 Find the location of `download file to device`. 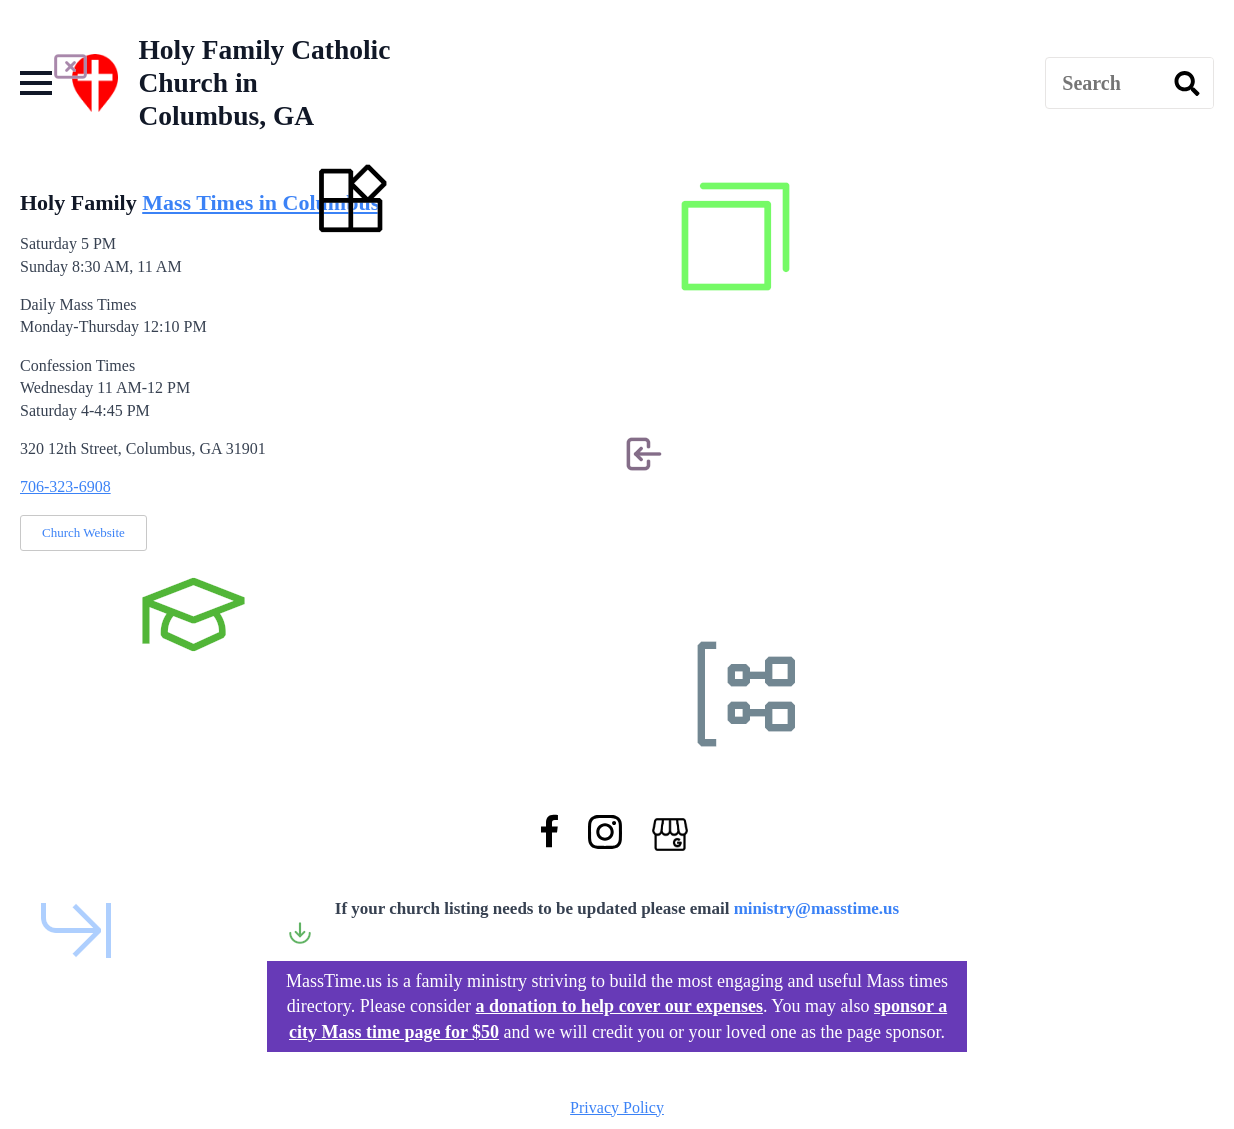

download file to device is located at coordinates (300, 933).